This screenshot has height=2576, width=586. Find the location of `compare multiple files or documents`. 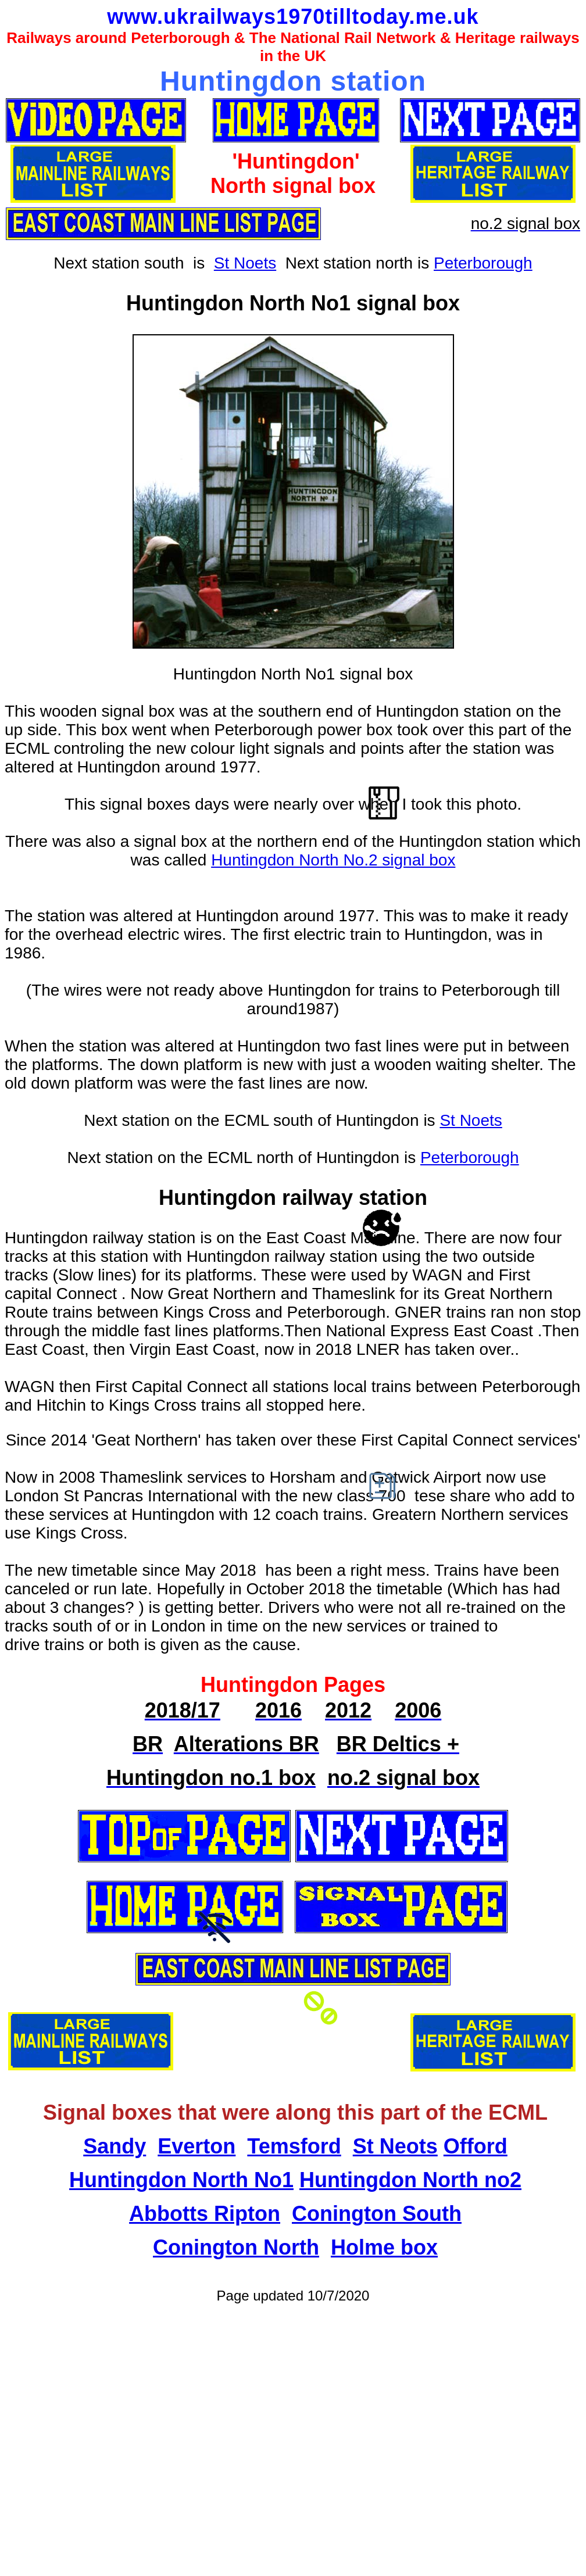

compare multiple files or documents is located at coordinates (380, 1486).